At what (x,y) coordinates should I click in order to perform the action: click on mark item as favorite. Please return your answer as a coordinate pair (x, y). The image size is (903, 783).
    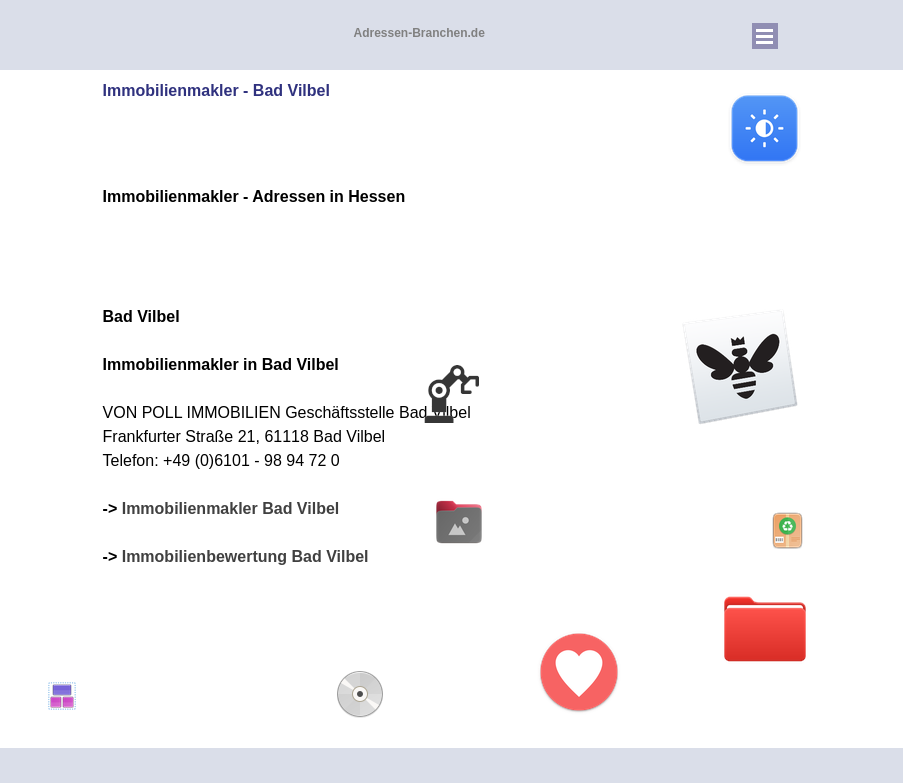
    Looking at the image, I should click on (579, 672).